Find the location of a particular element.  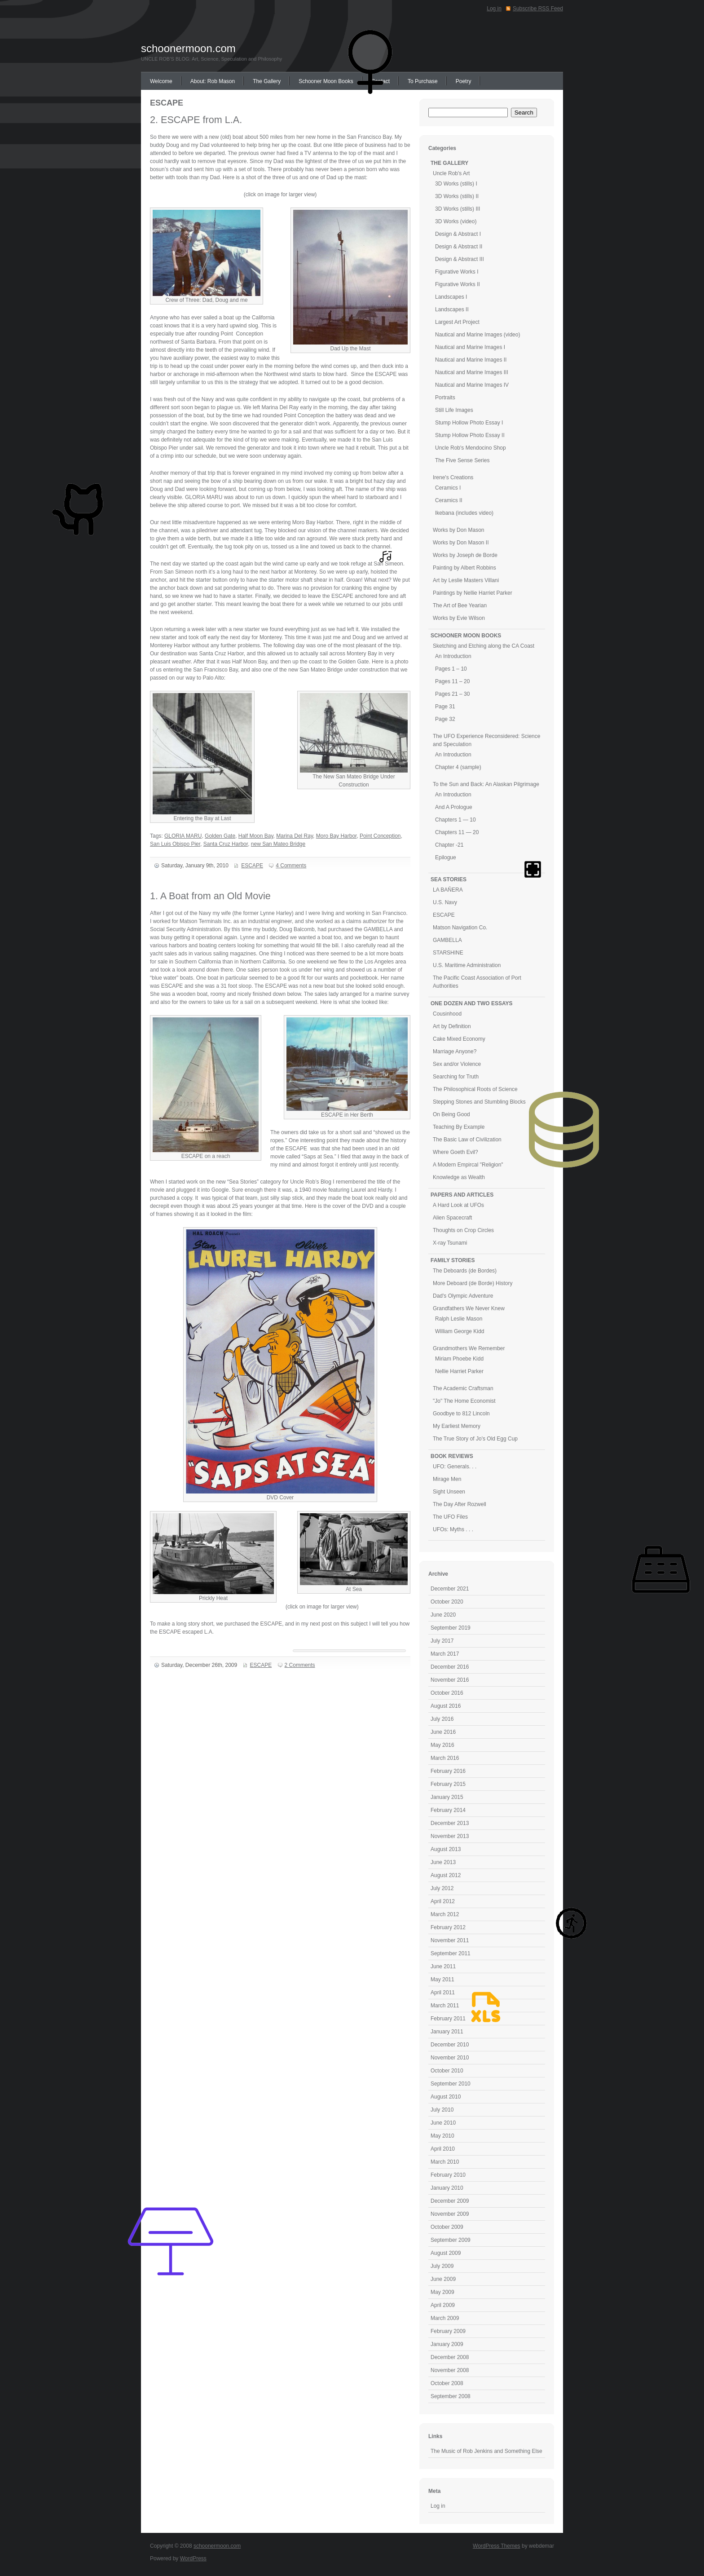

indicates female gender option is located at coordinates (370, 61).